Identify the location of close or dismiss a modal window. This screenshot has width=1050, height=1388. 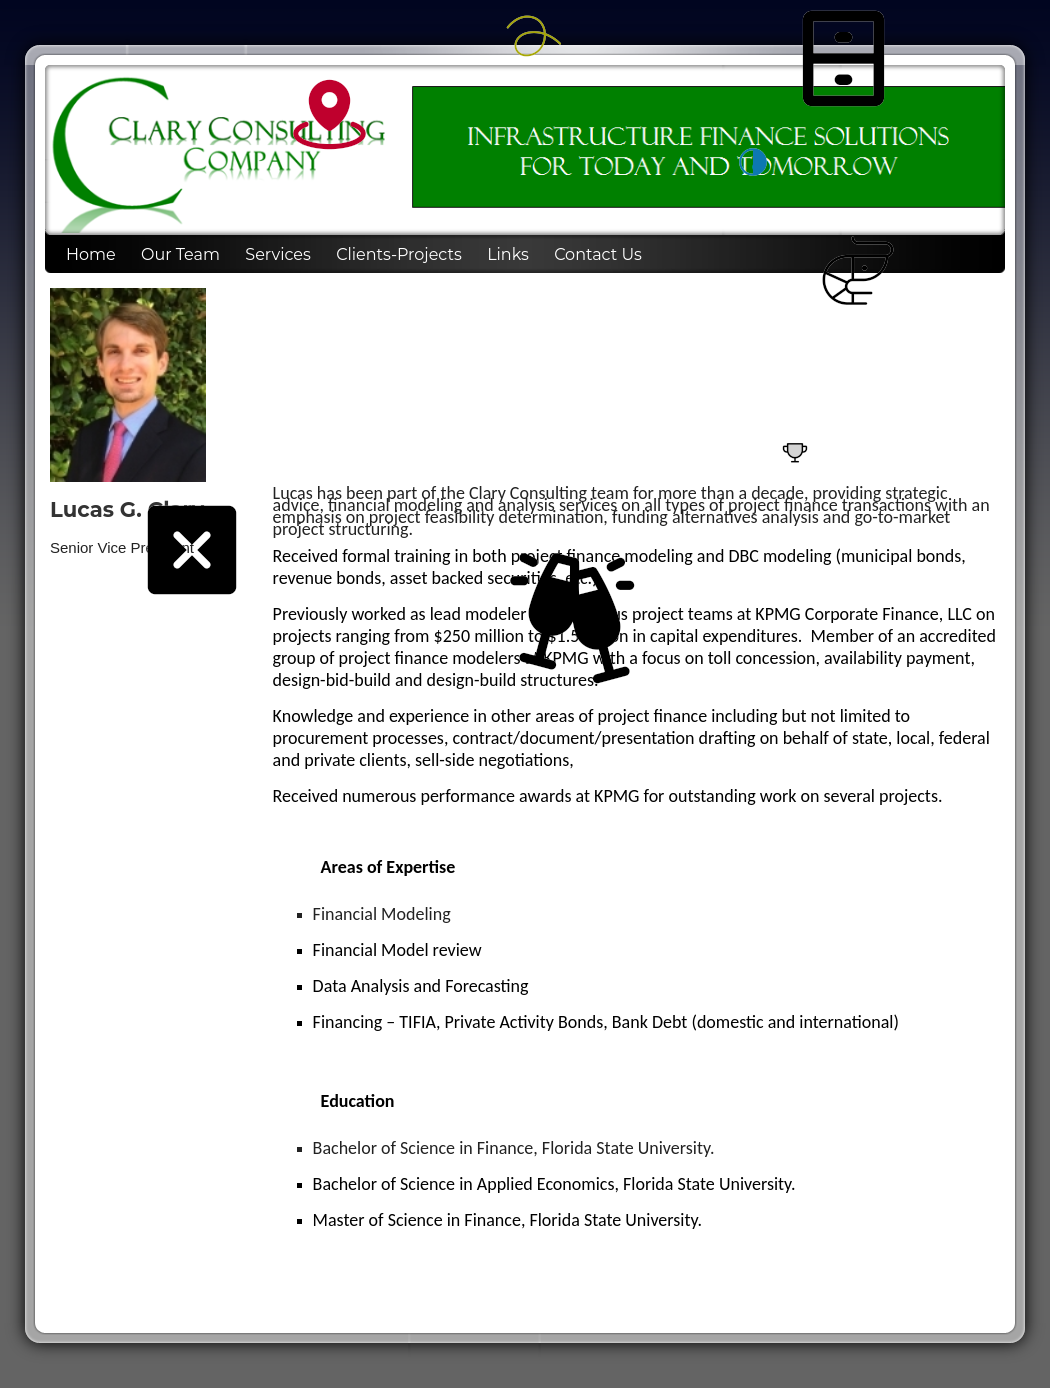
(192, 550).